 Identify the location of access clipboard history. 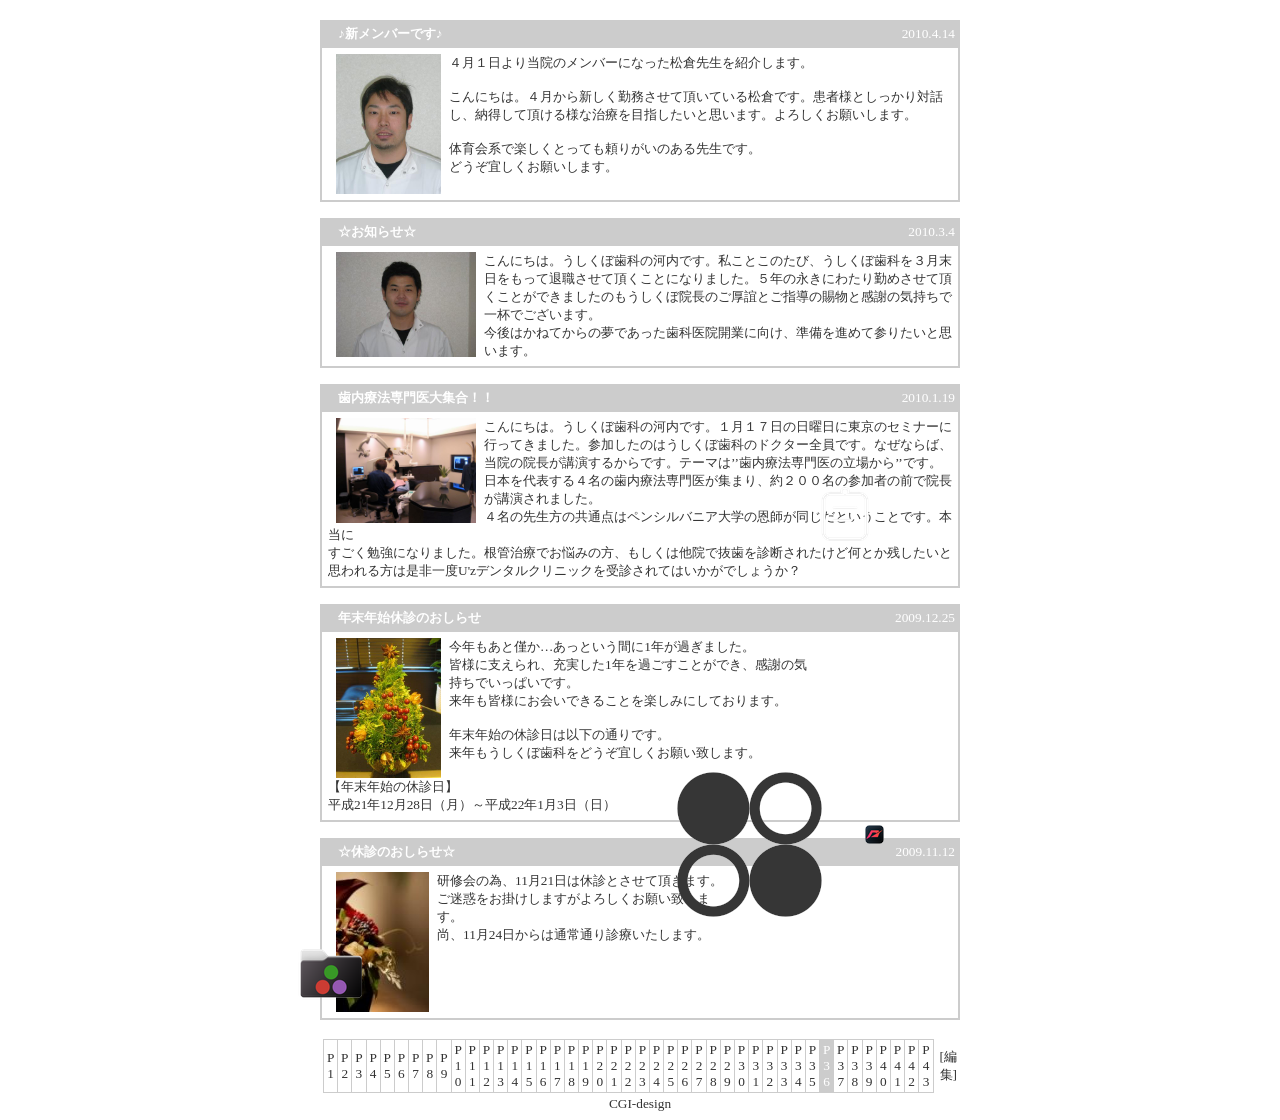
(845, 514).